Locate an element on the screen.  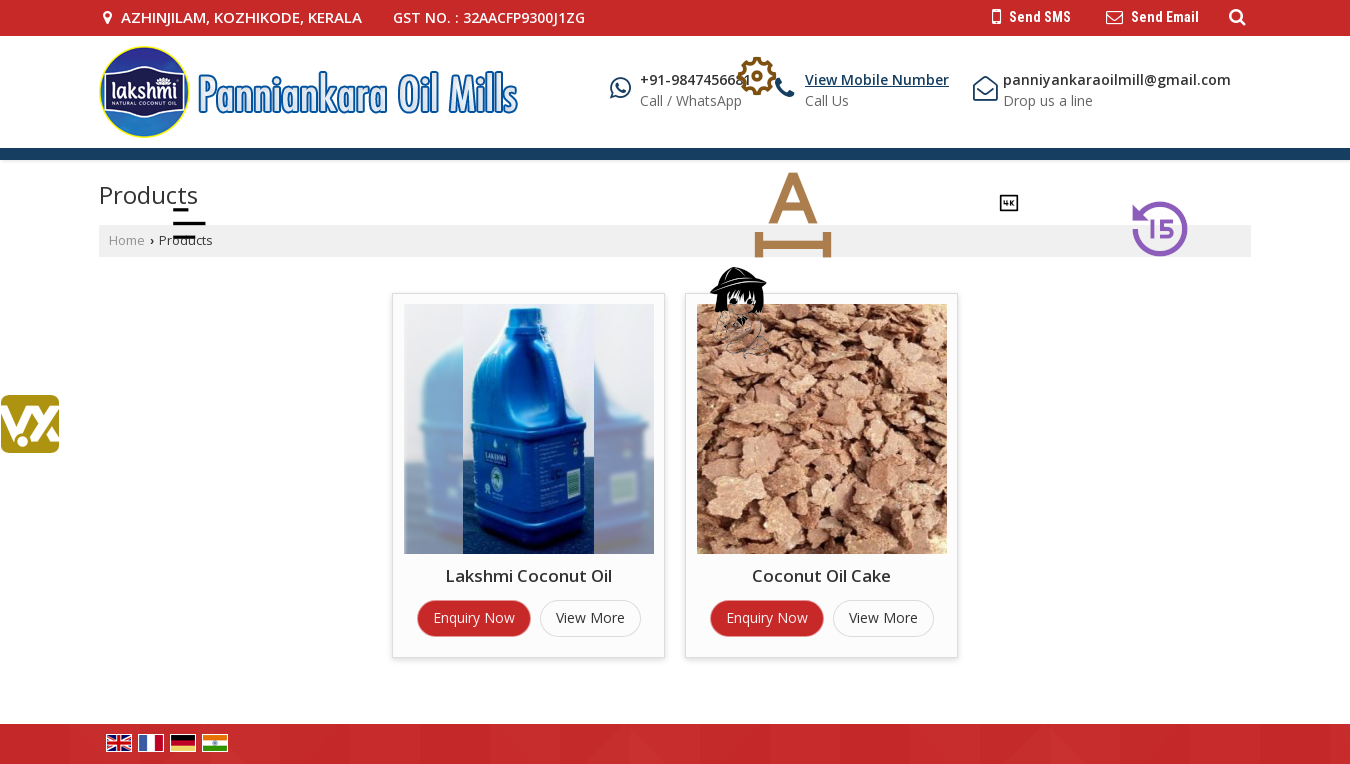
indicates 4k video resolution is available is located at coordinates (1009, 203).